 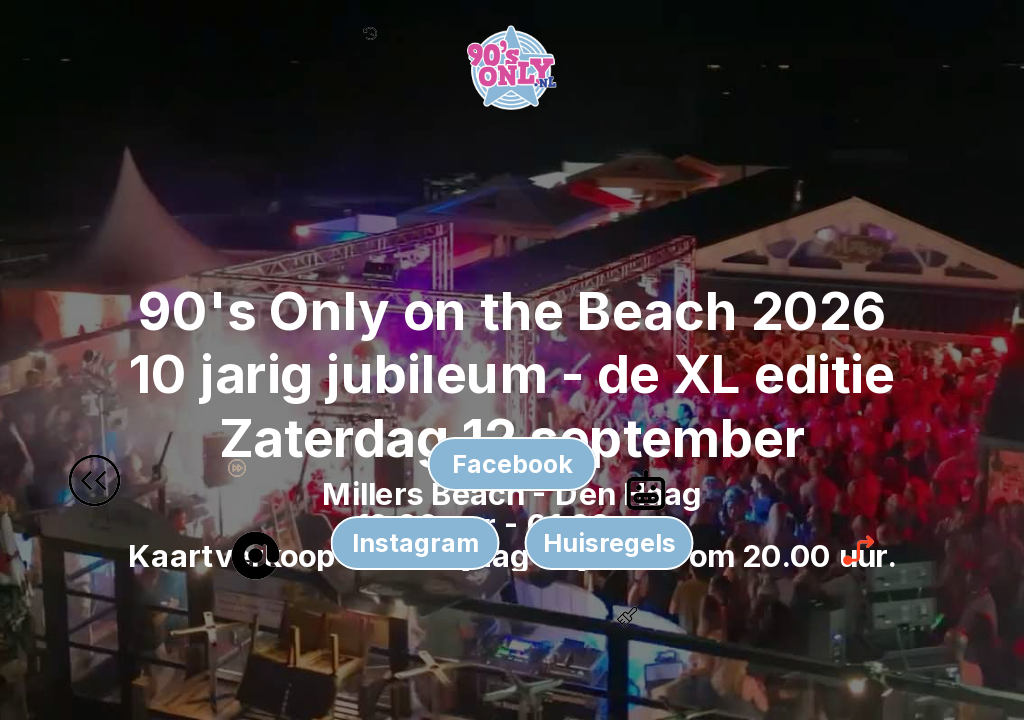 I want to click on go back to the beginning, so click(x=94, y=480).